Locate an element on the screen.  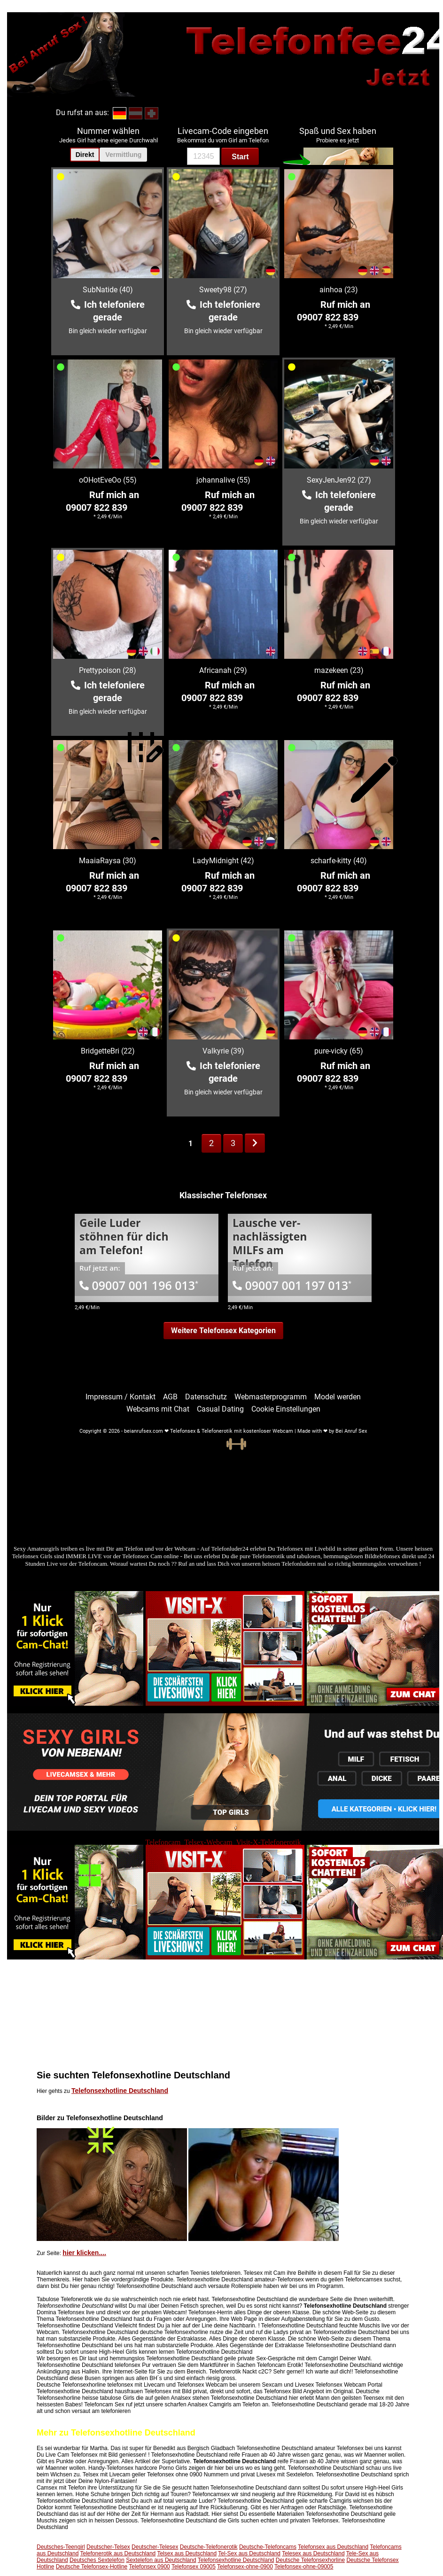
access workout or fitness features is located at coordinates (236, 1444).